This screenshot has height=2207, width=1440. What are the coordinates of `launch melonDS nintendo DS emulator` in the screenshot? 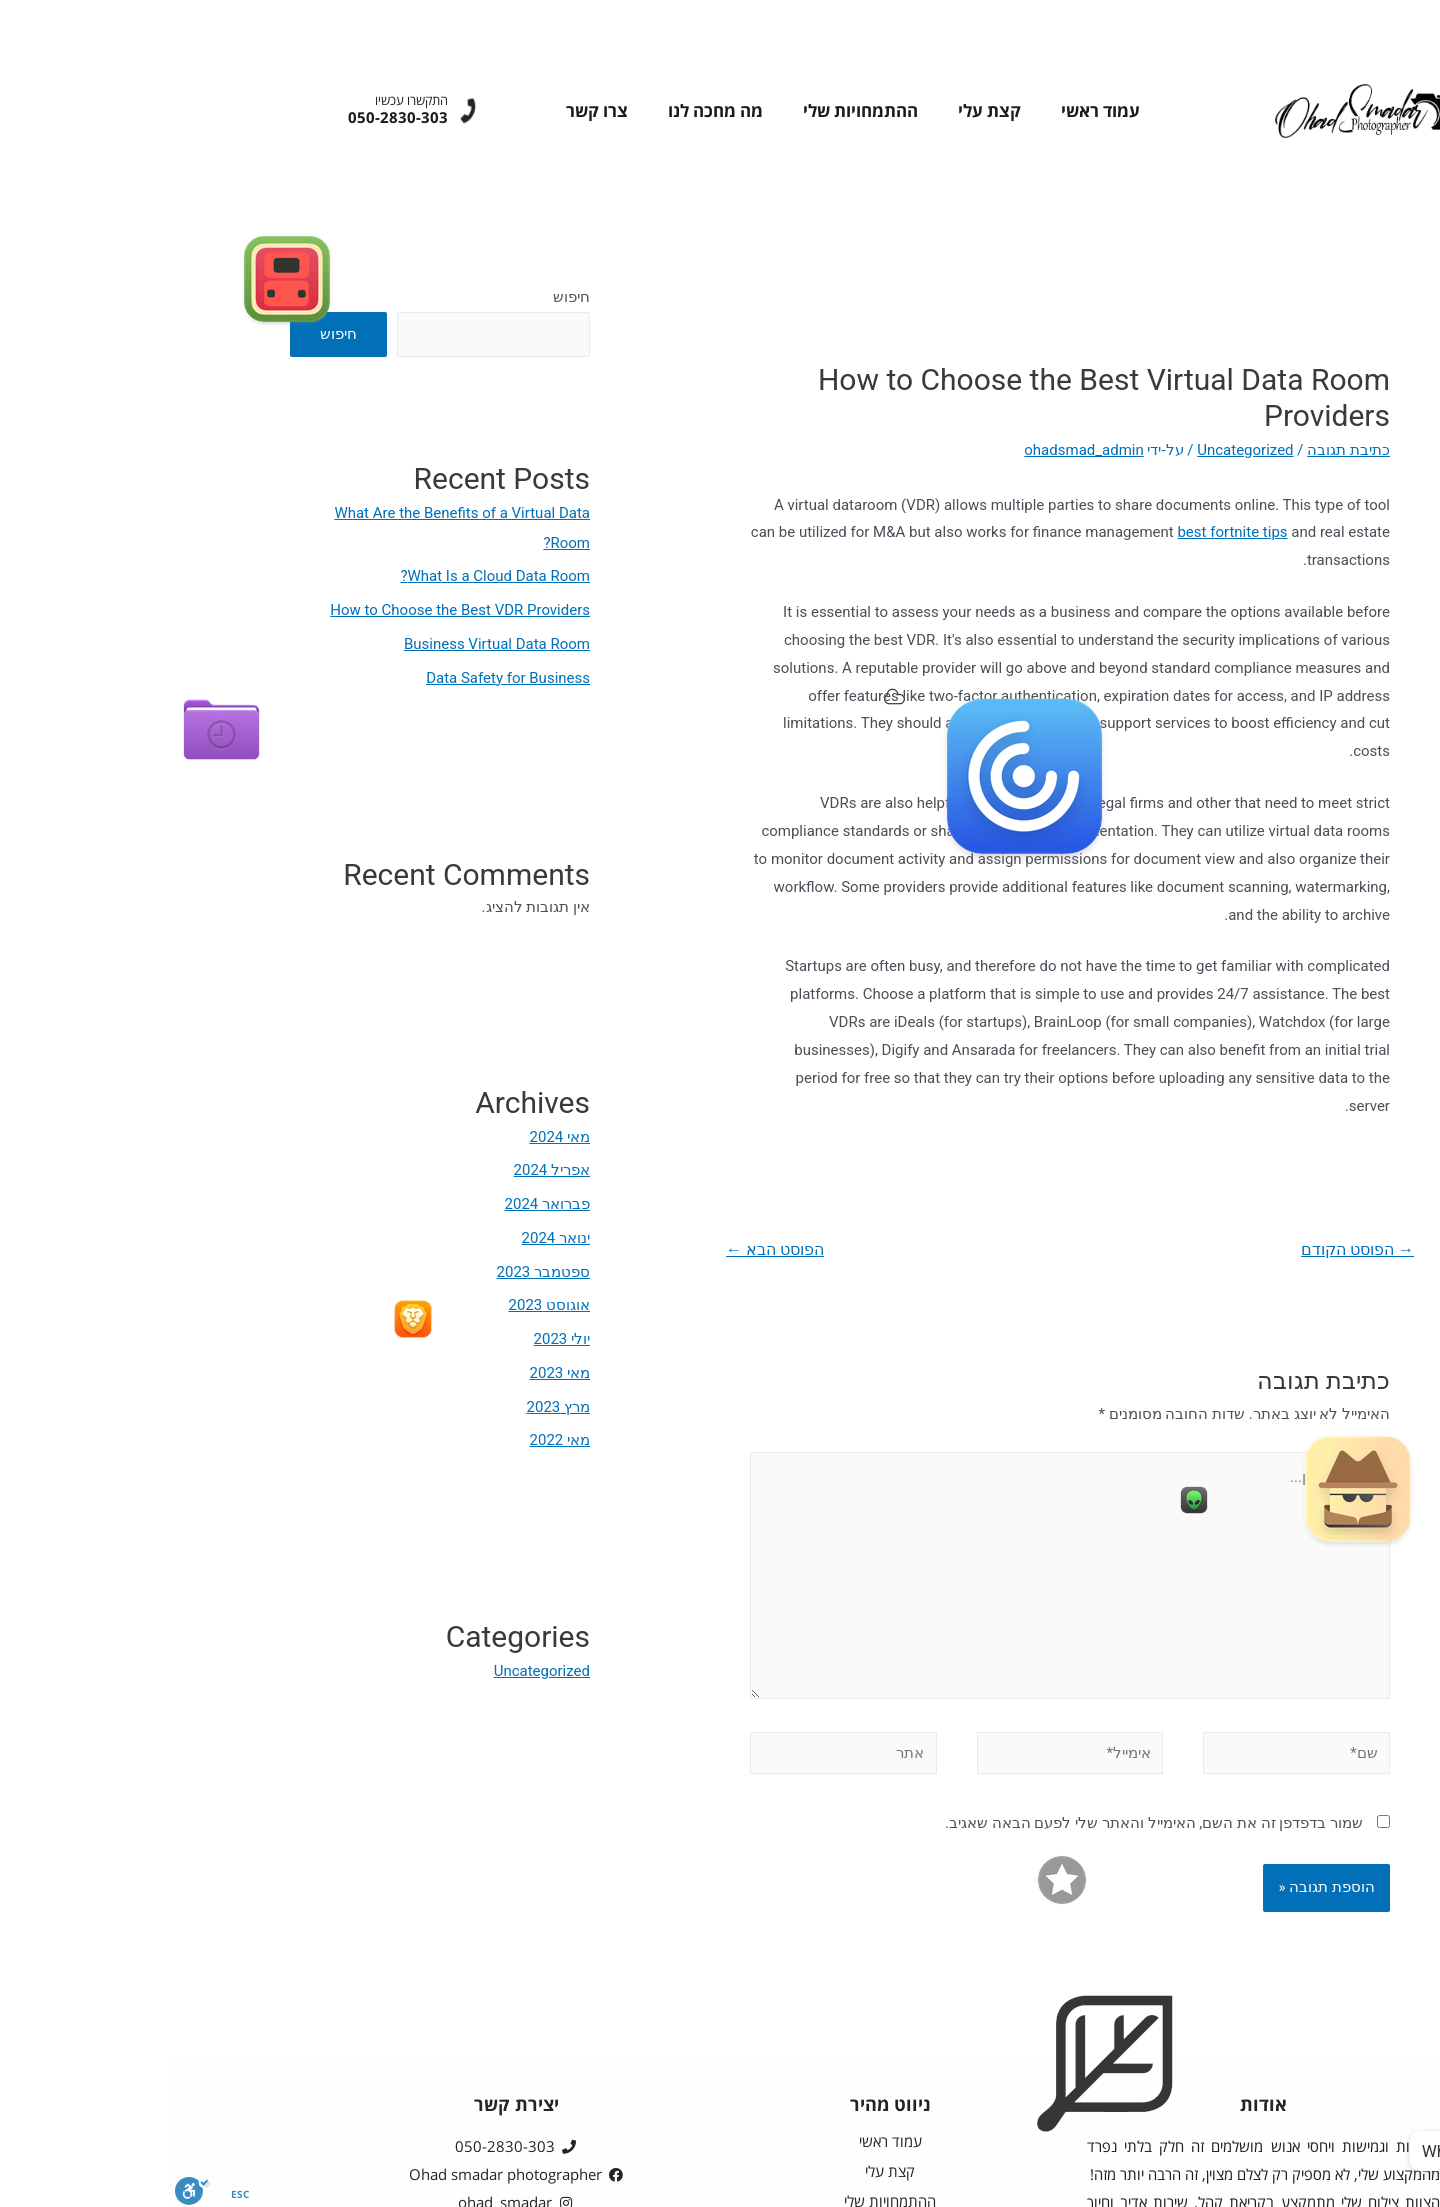 It's located at (287, 279).